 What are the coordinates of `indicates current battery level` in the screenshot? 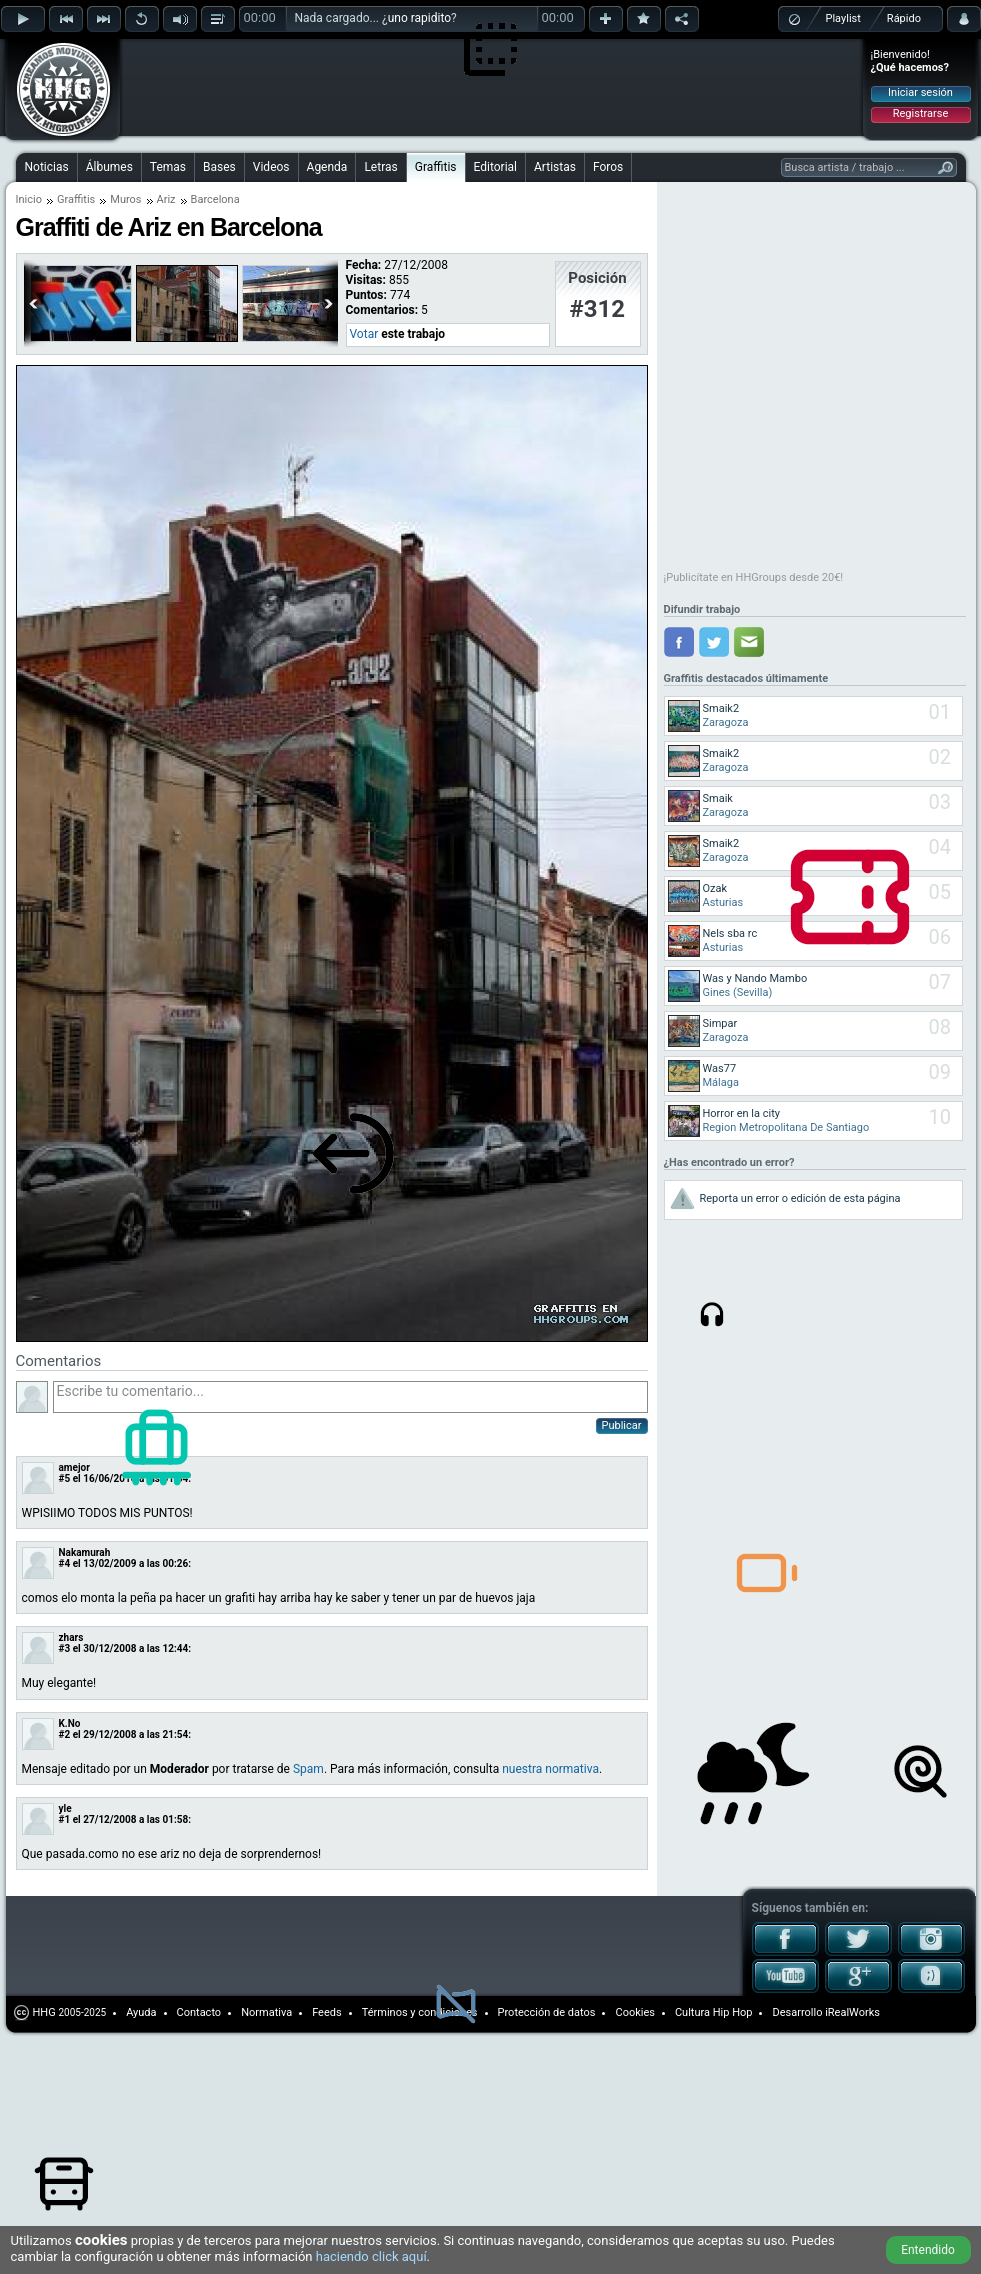 It's located at (767, 1573).